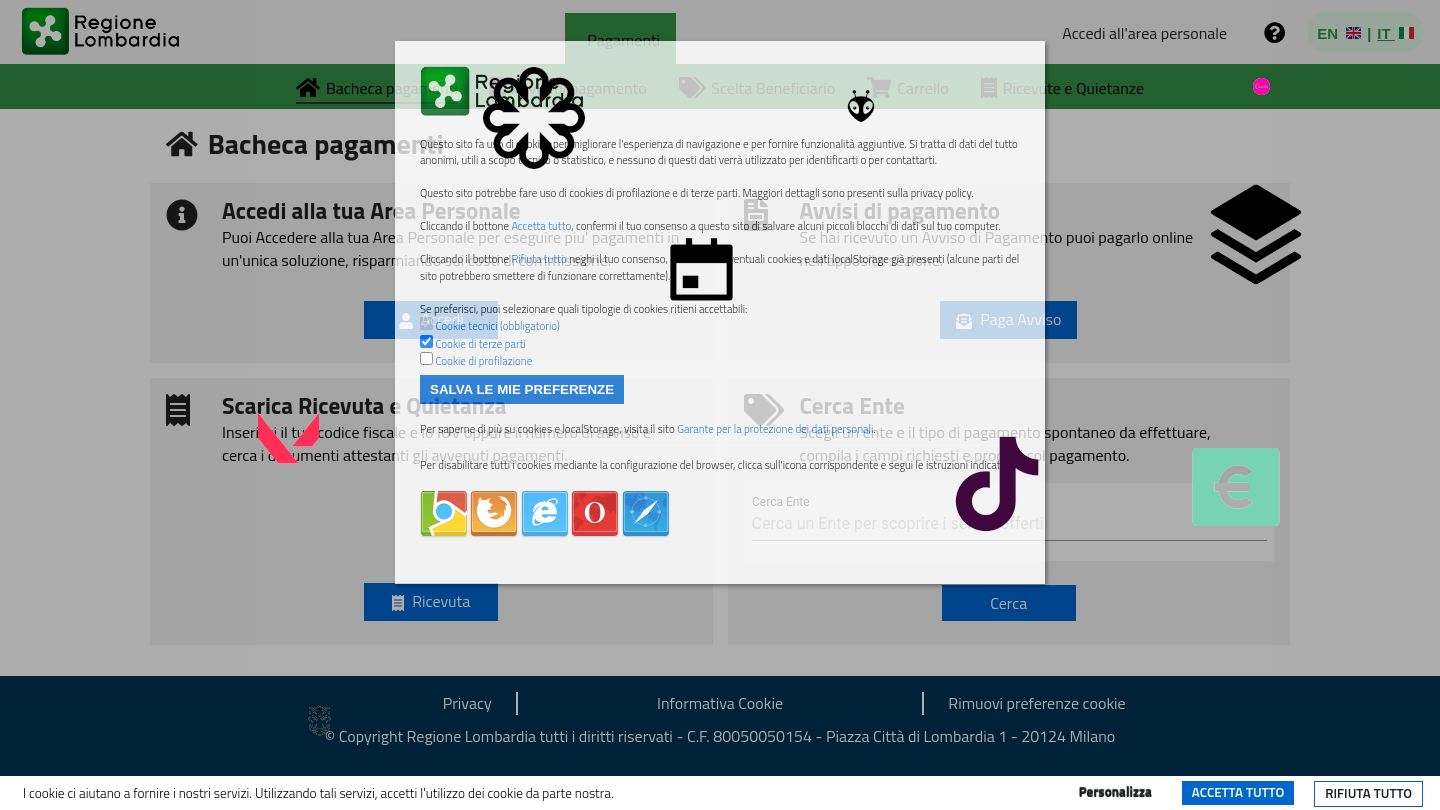 Image resolution: width=1440 pixels, height=810 pixels. What do you see at coordinates (861, 106) in the screenshot?
I see `open PlatformIO IDE or development environment` at bounding box center [861, 106].